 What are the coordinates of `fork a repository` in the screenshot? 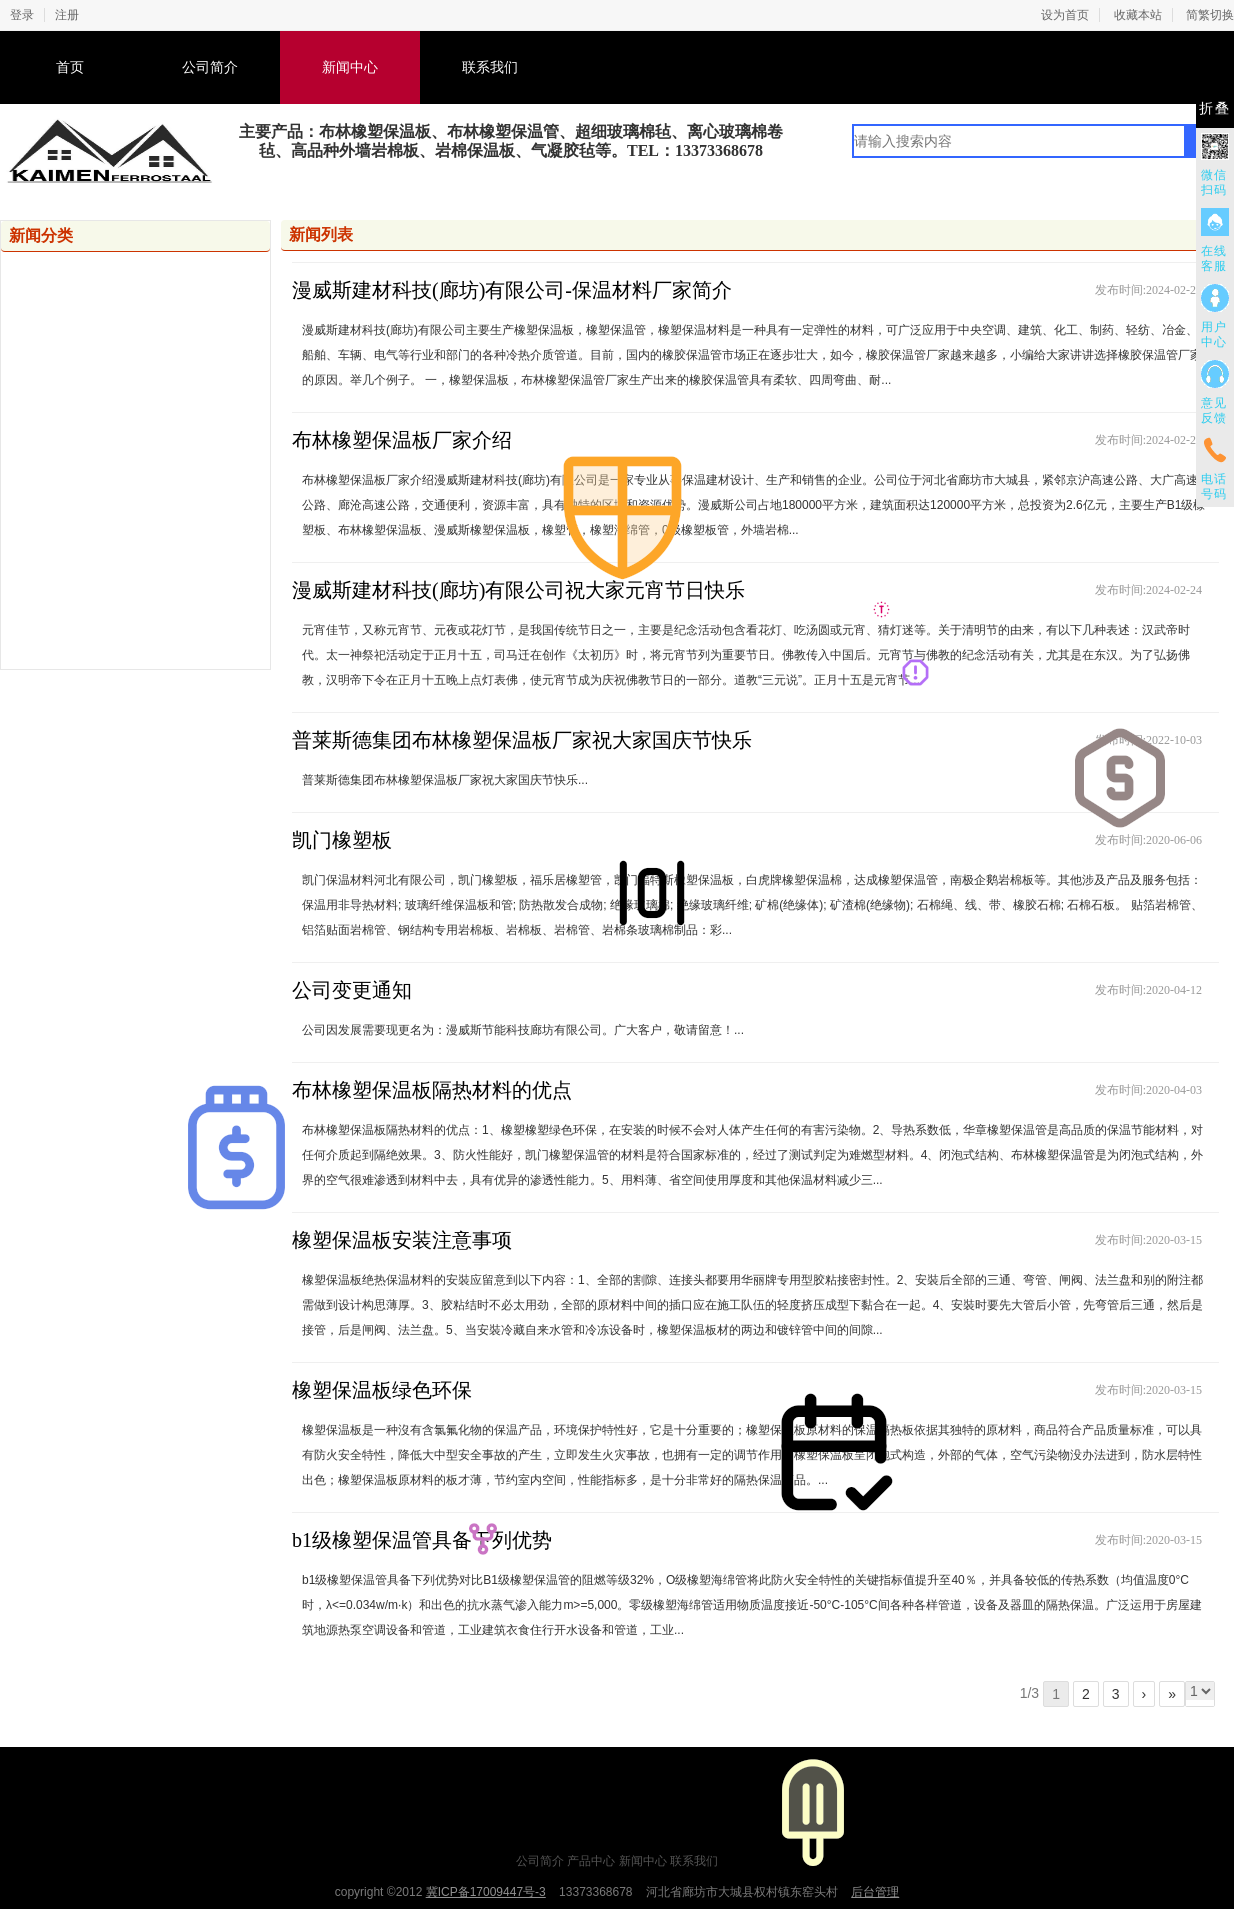 It's located at (483, 1539).